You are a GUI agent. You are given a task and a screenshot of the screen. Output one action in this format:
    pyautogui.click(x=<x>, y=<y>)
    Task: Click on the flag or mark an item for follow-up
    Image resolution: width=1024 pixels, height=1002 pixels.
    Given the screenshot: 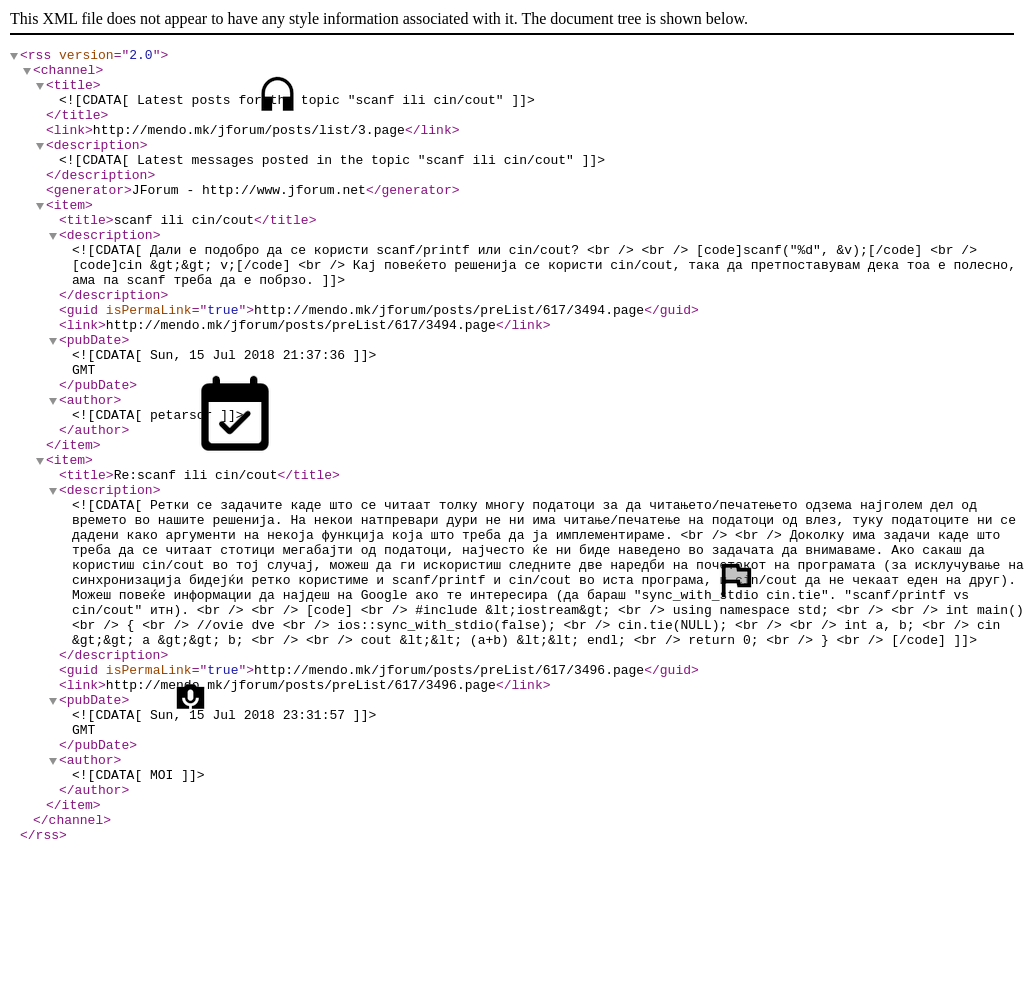 What is the action you would take?
    pyautogui.click(x=735, y=579)
    